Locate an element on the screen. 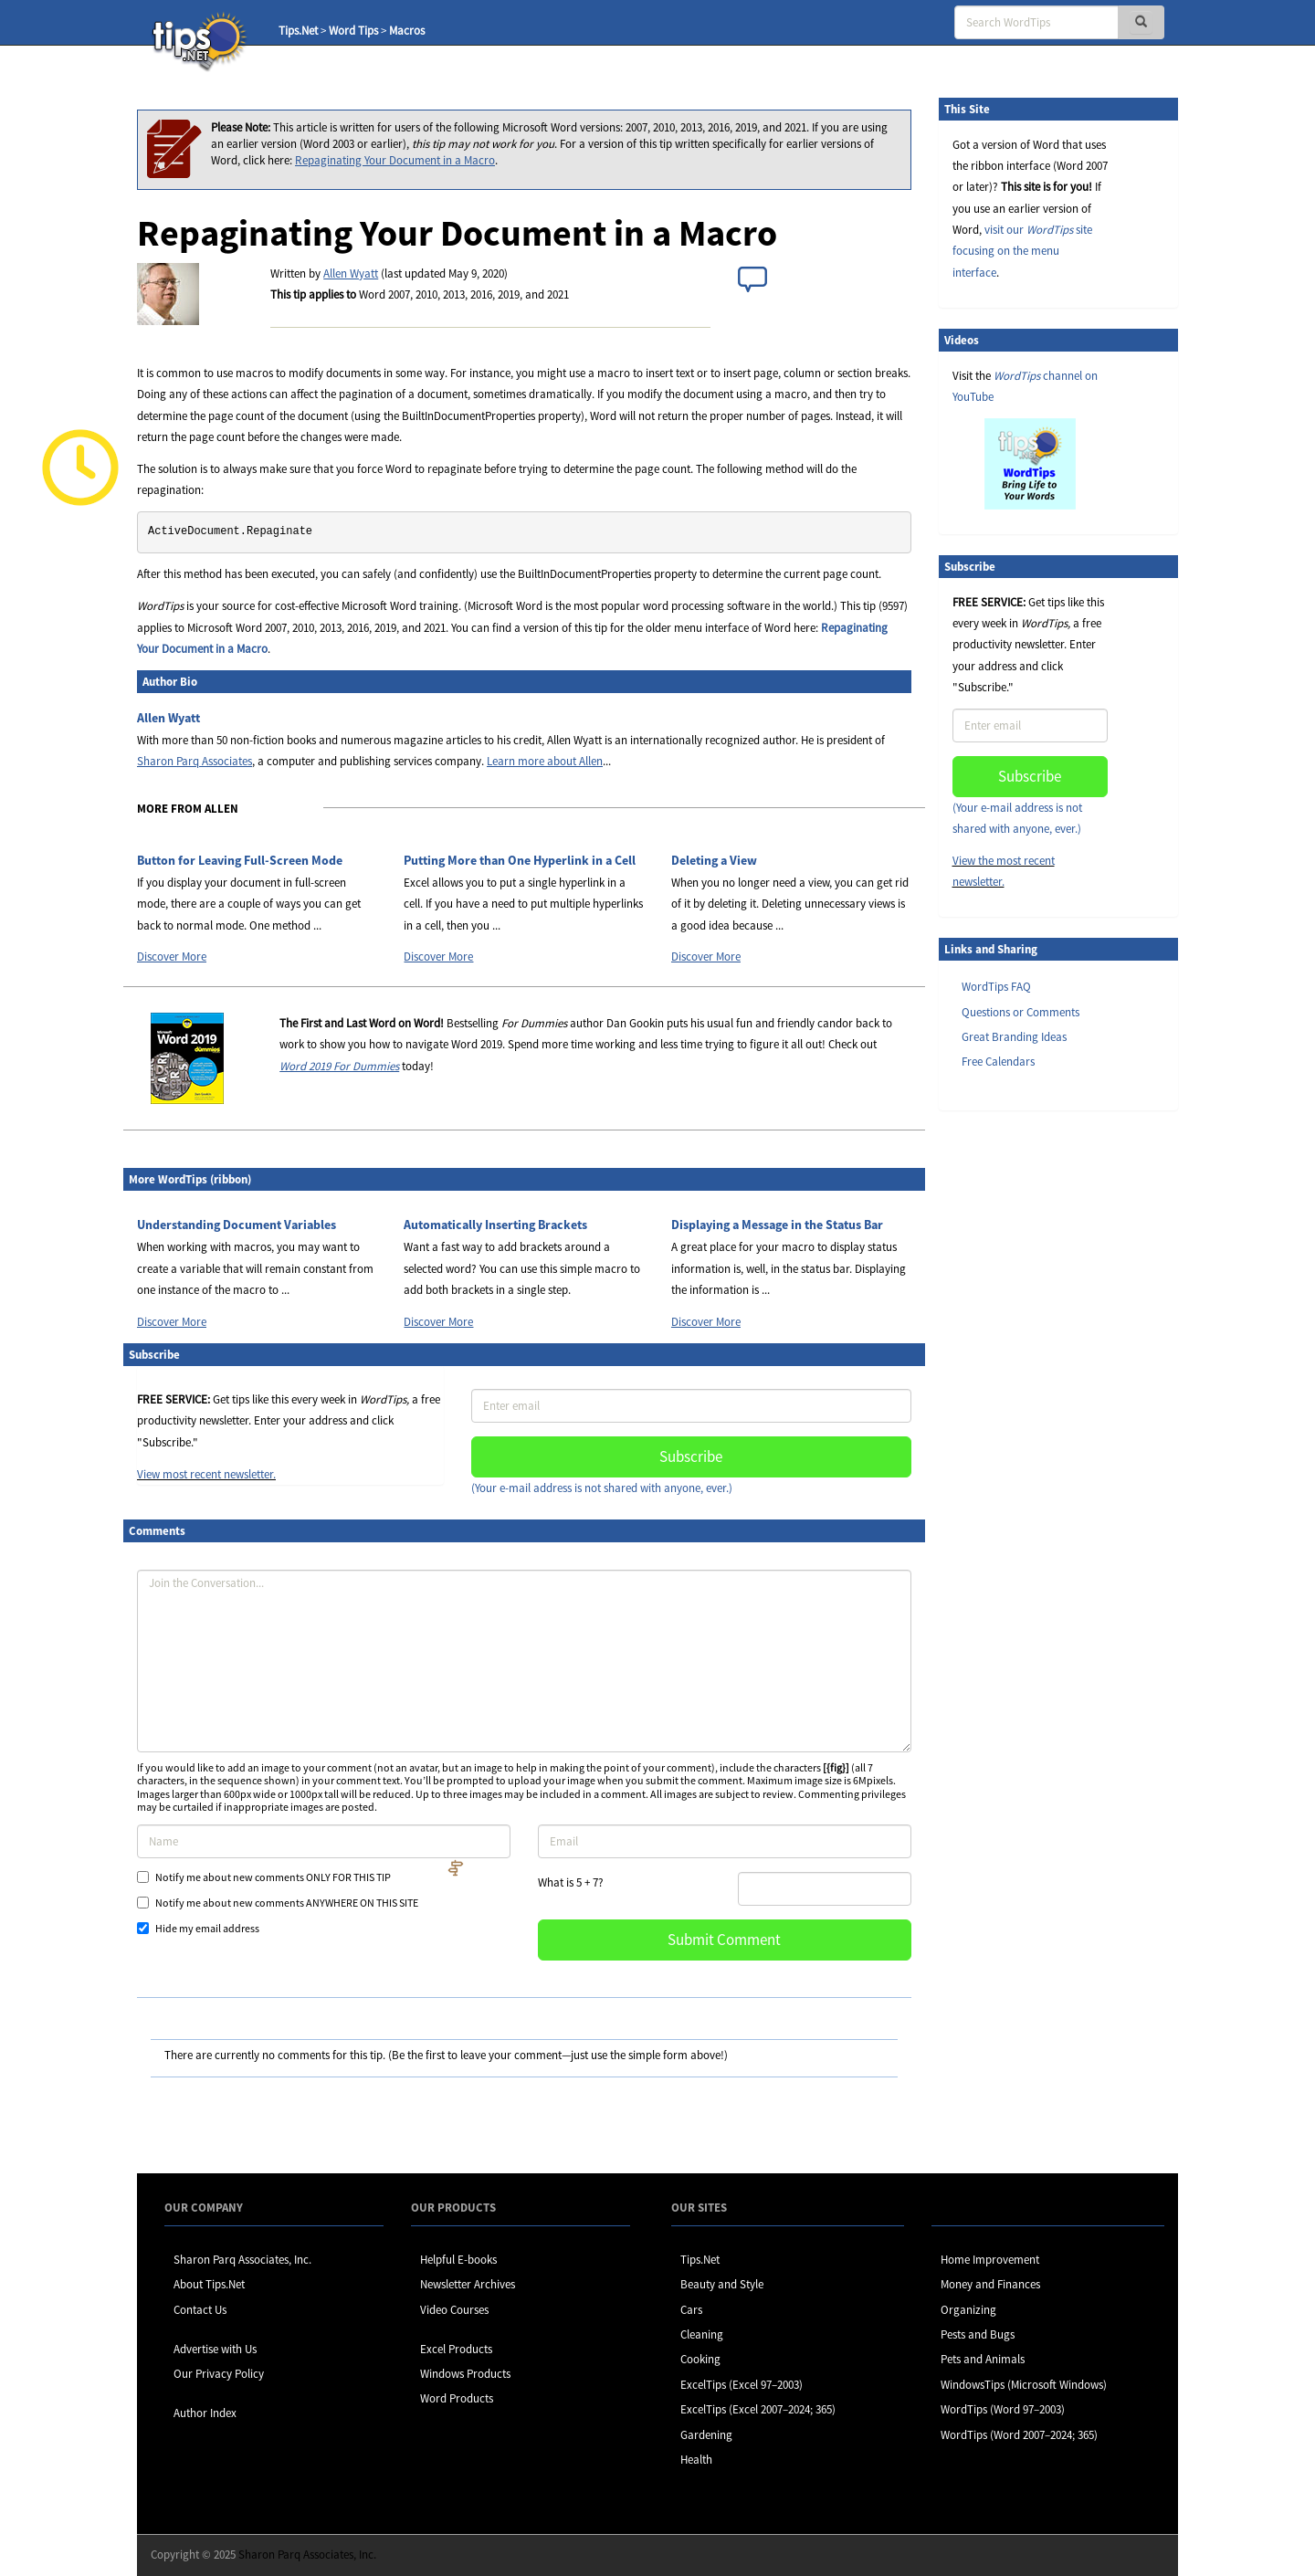 This screenshot has height=2576, width=1315. view current time is located at coordinates (80, 468).